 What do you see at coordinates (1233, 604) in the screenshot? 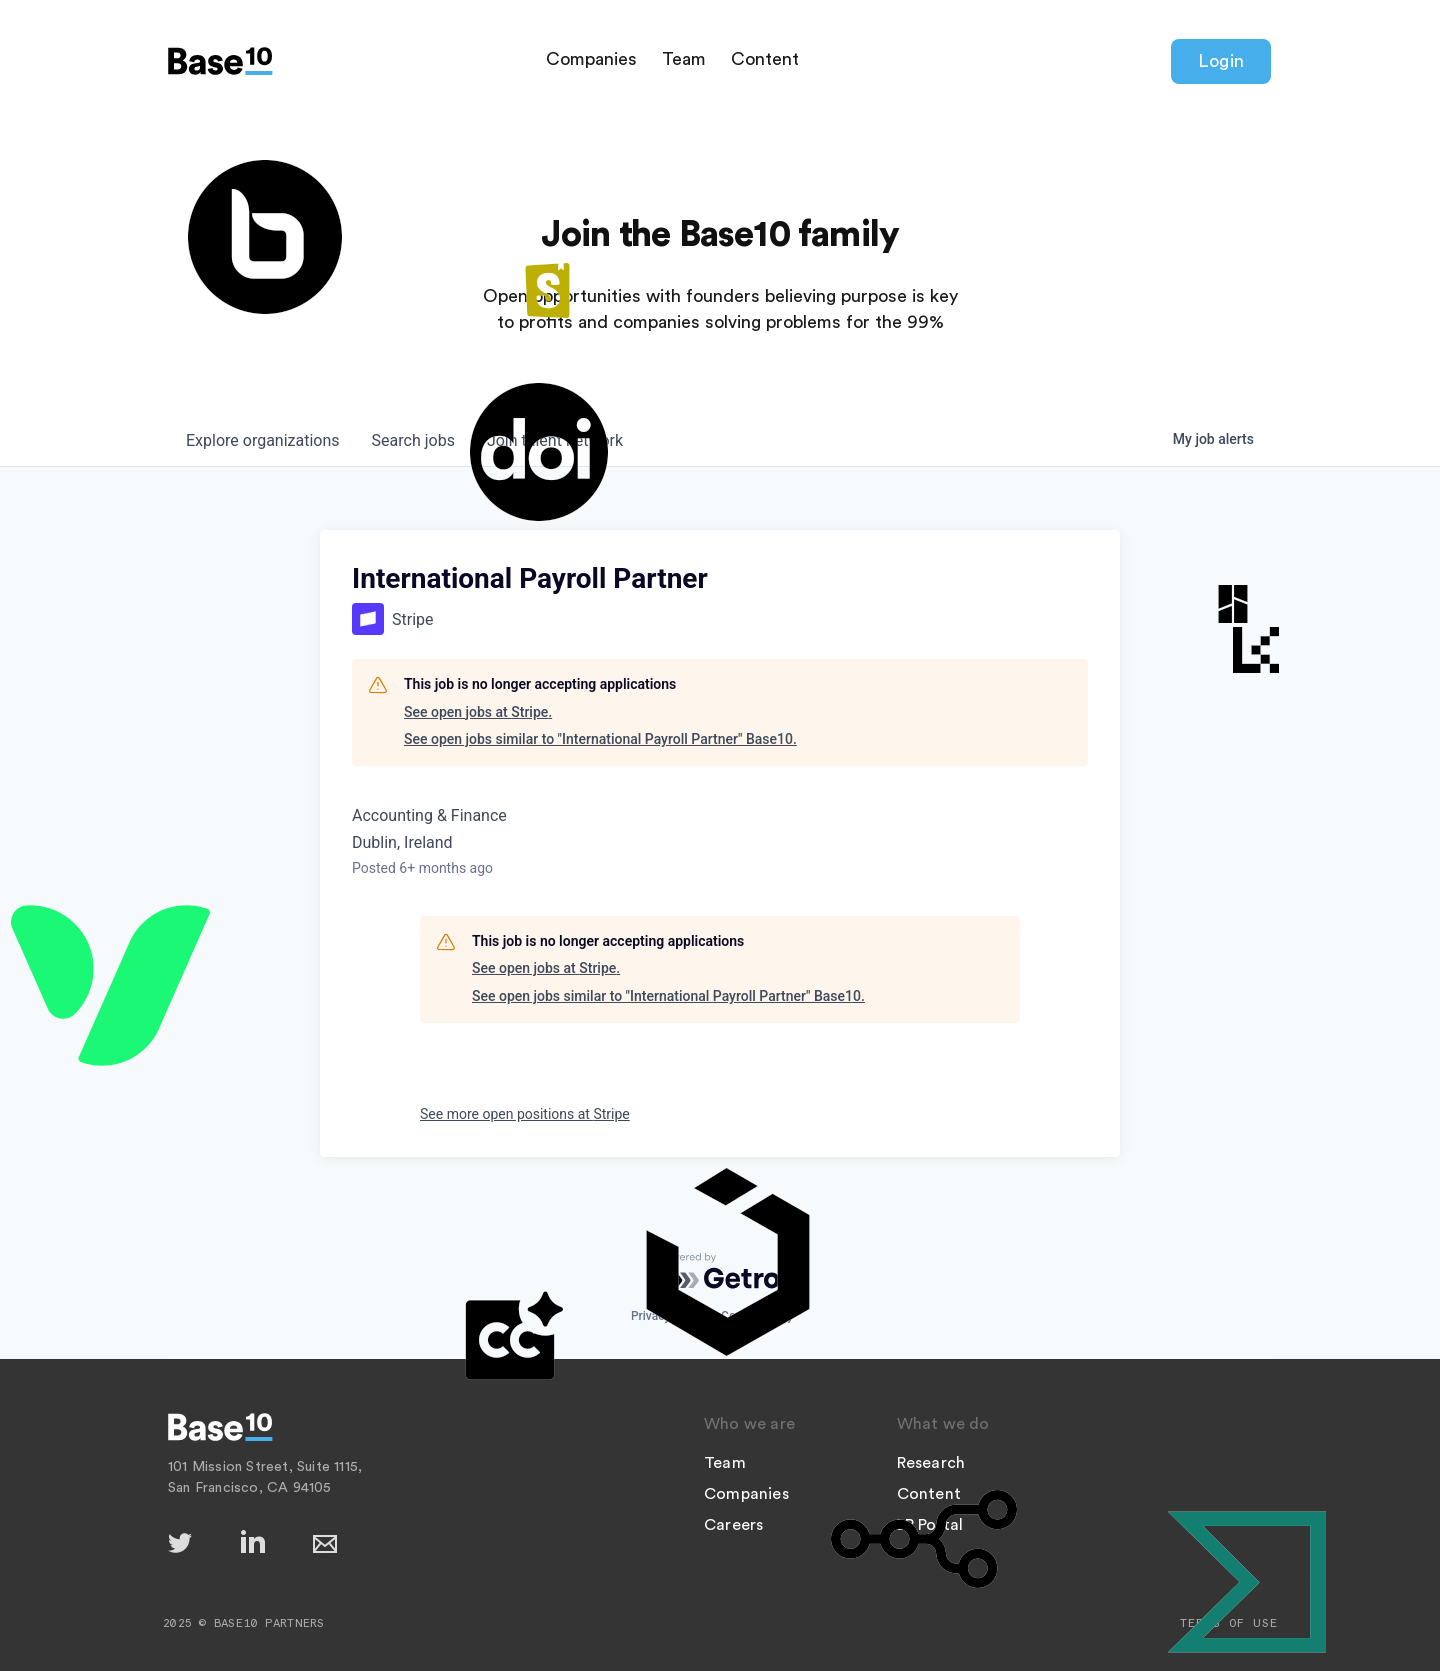
I see `open the Bambu Lab app or dashboard` at bounding box center [1233, 604].